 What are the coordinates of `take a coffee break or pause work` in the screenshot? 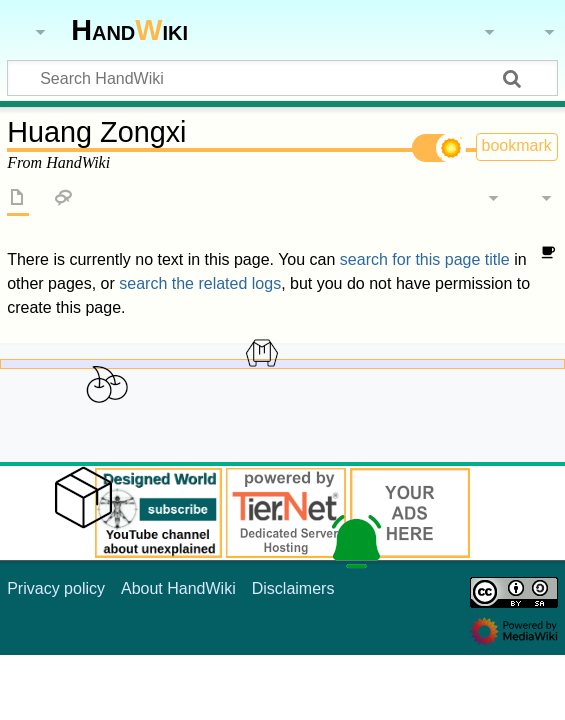 It's located at (548, 252).